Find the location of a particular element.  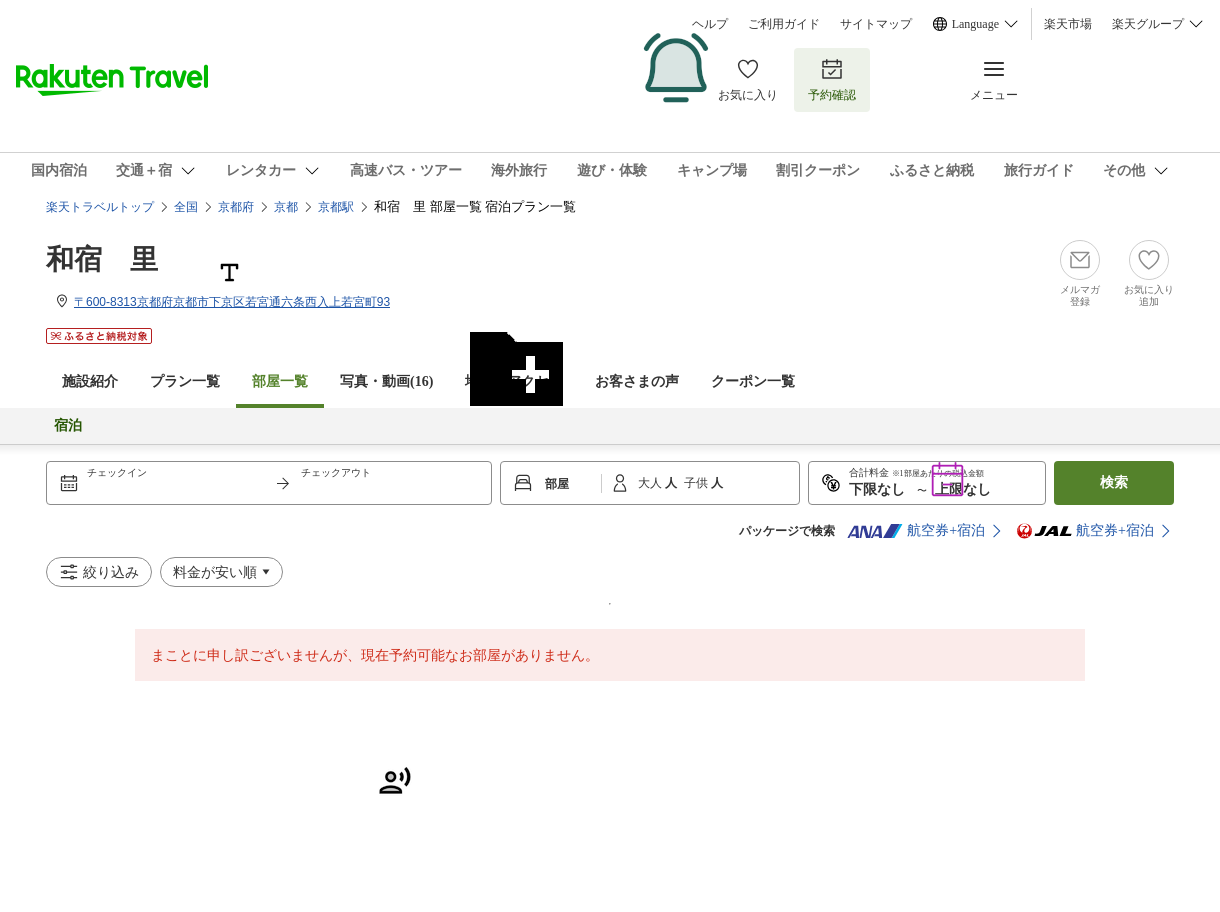

text-to-speech or voice output enabled is located at coordinates (395, 781).